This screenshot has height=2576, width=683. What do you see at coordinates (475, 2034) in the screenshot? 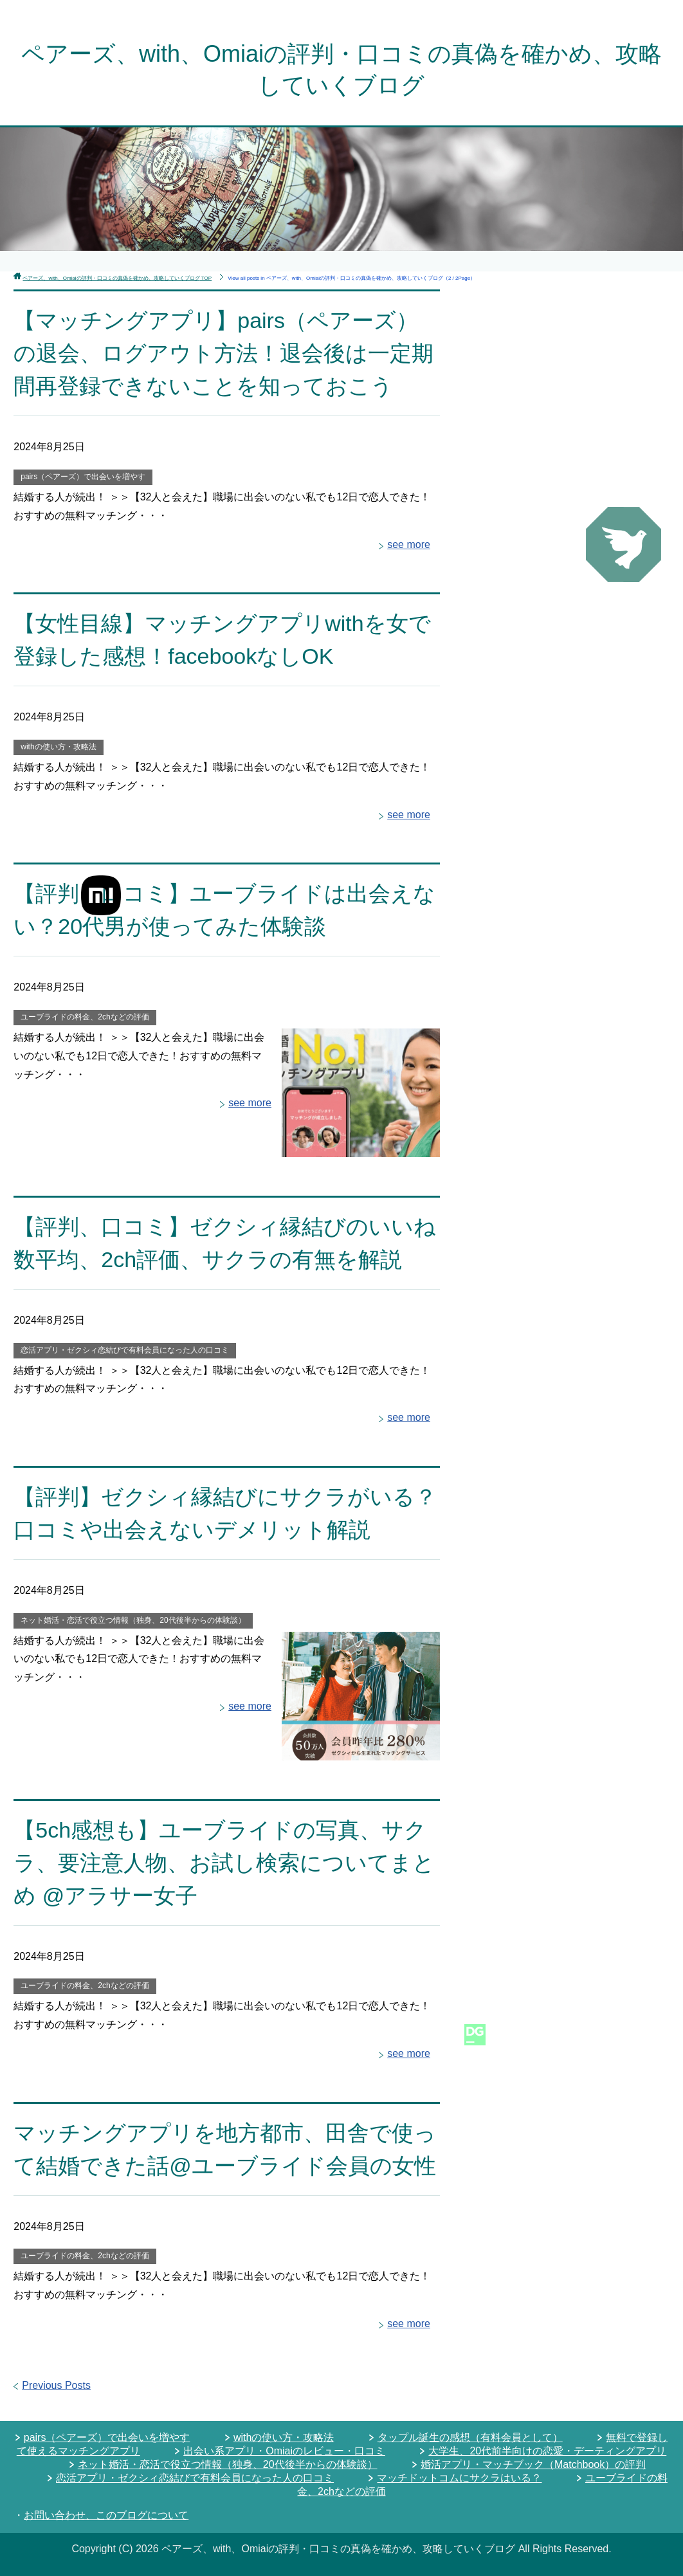
I see `open datagrip database IDE` at bounding box center [475, 2034].